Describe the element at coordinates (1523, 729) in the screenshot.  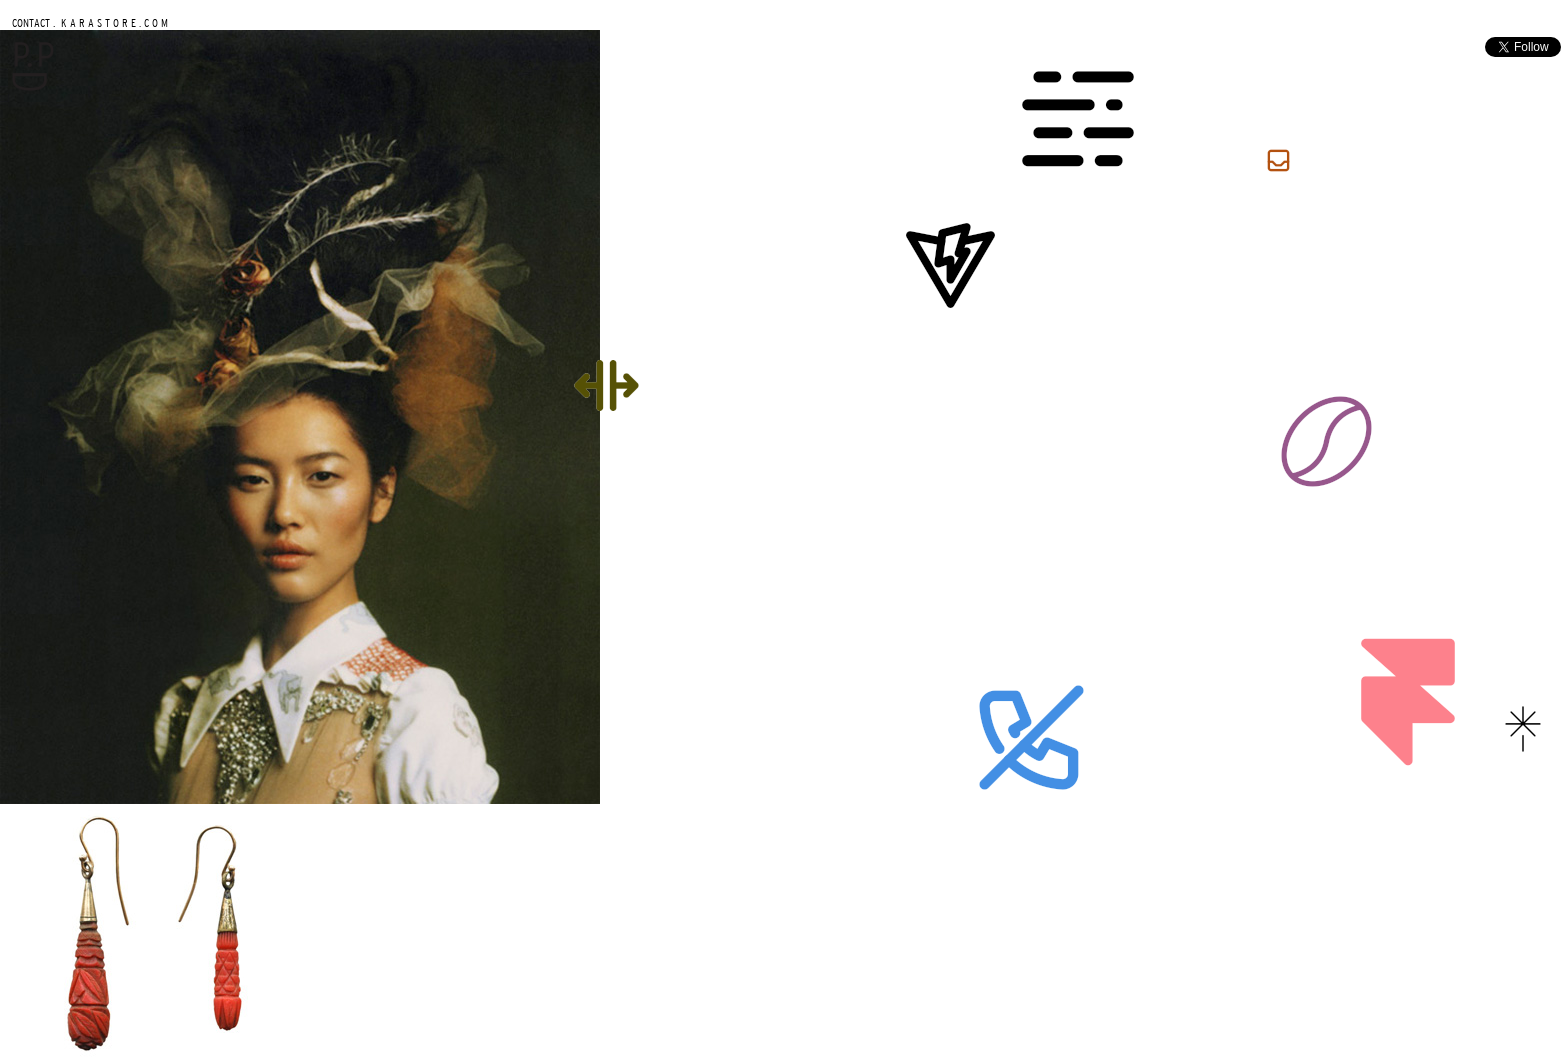
I see `link to linktree profile` at that location.